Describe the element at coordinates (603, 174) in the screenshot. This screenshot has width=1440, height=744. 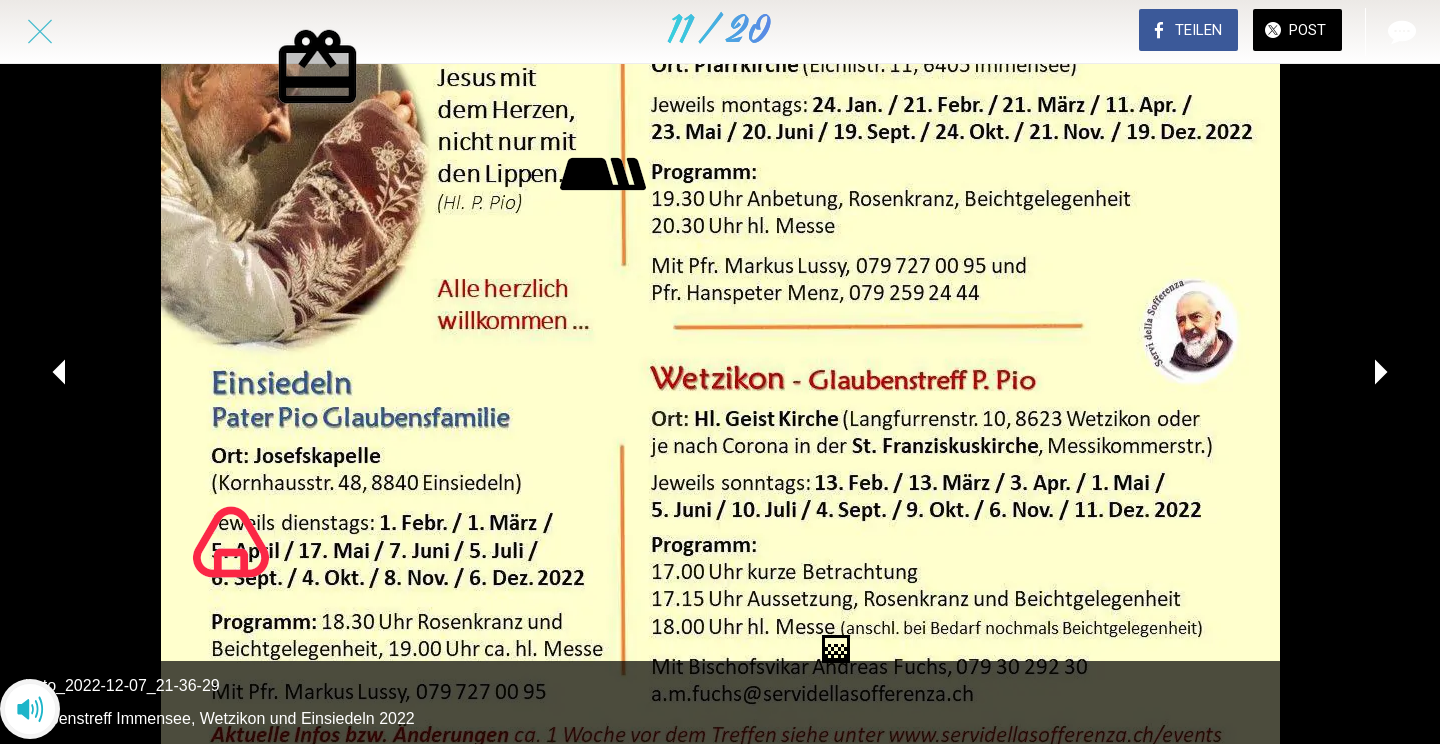
I see `switch between open browser tabs` at that location.